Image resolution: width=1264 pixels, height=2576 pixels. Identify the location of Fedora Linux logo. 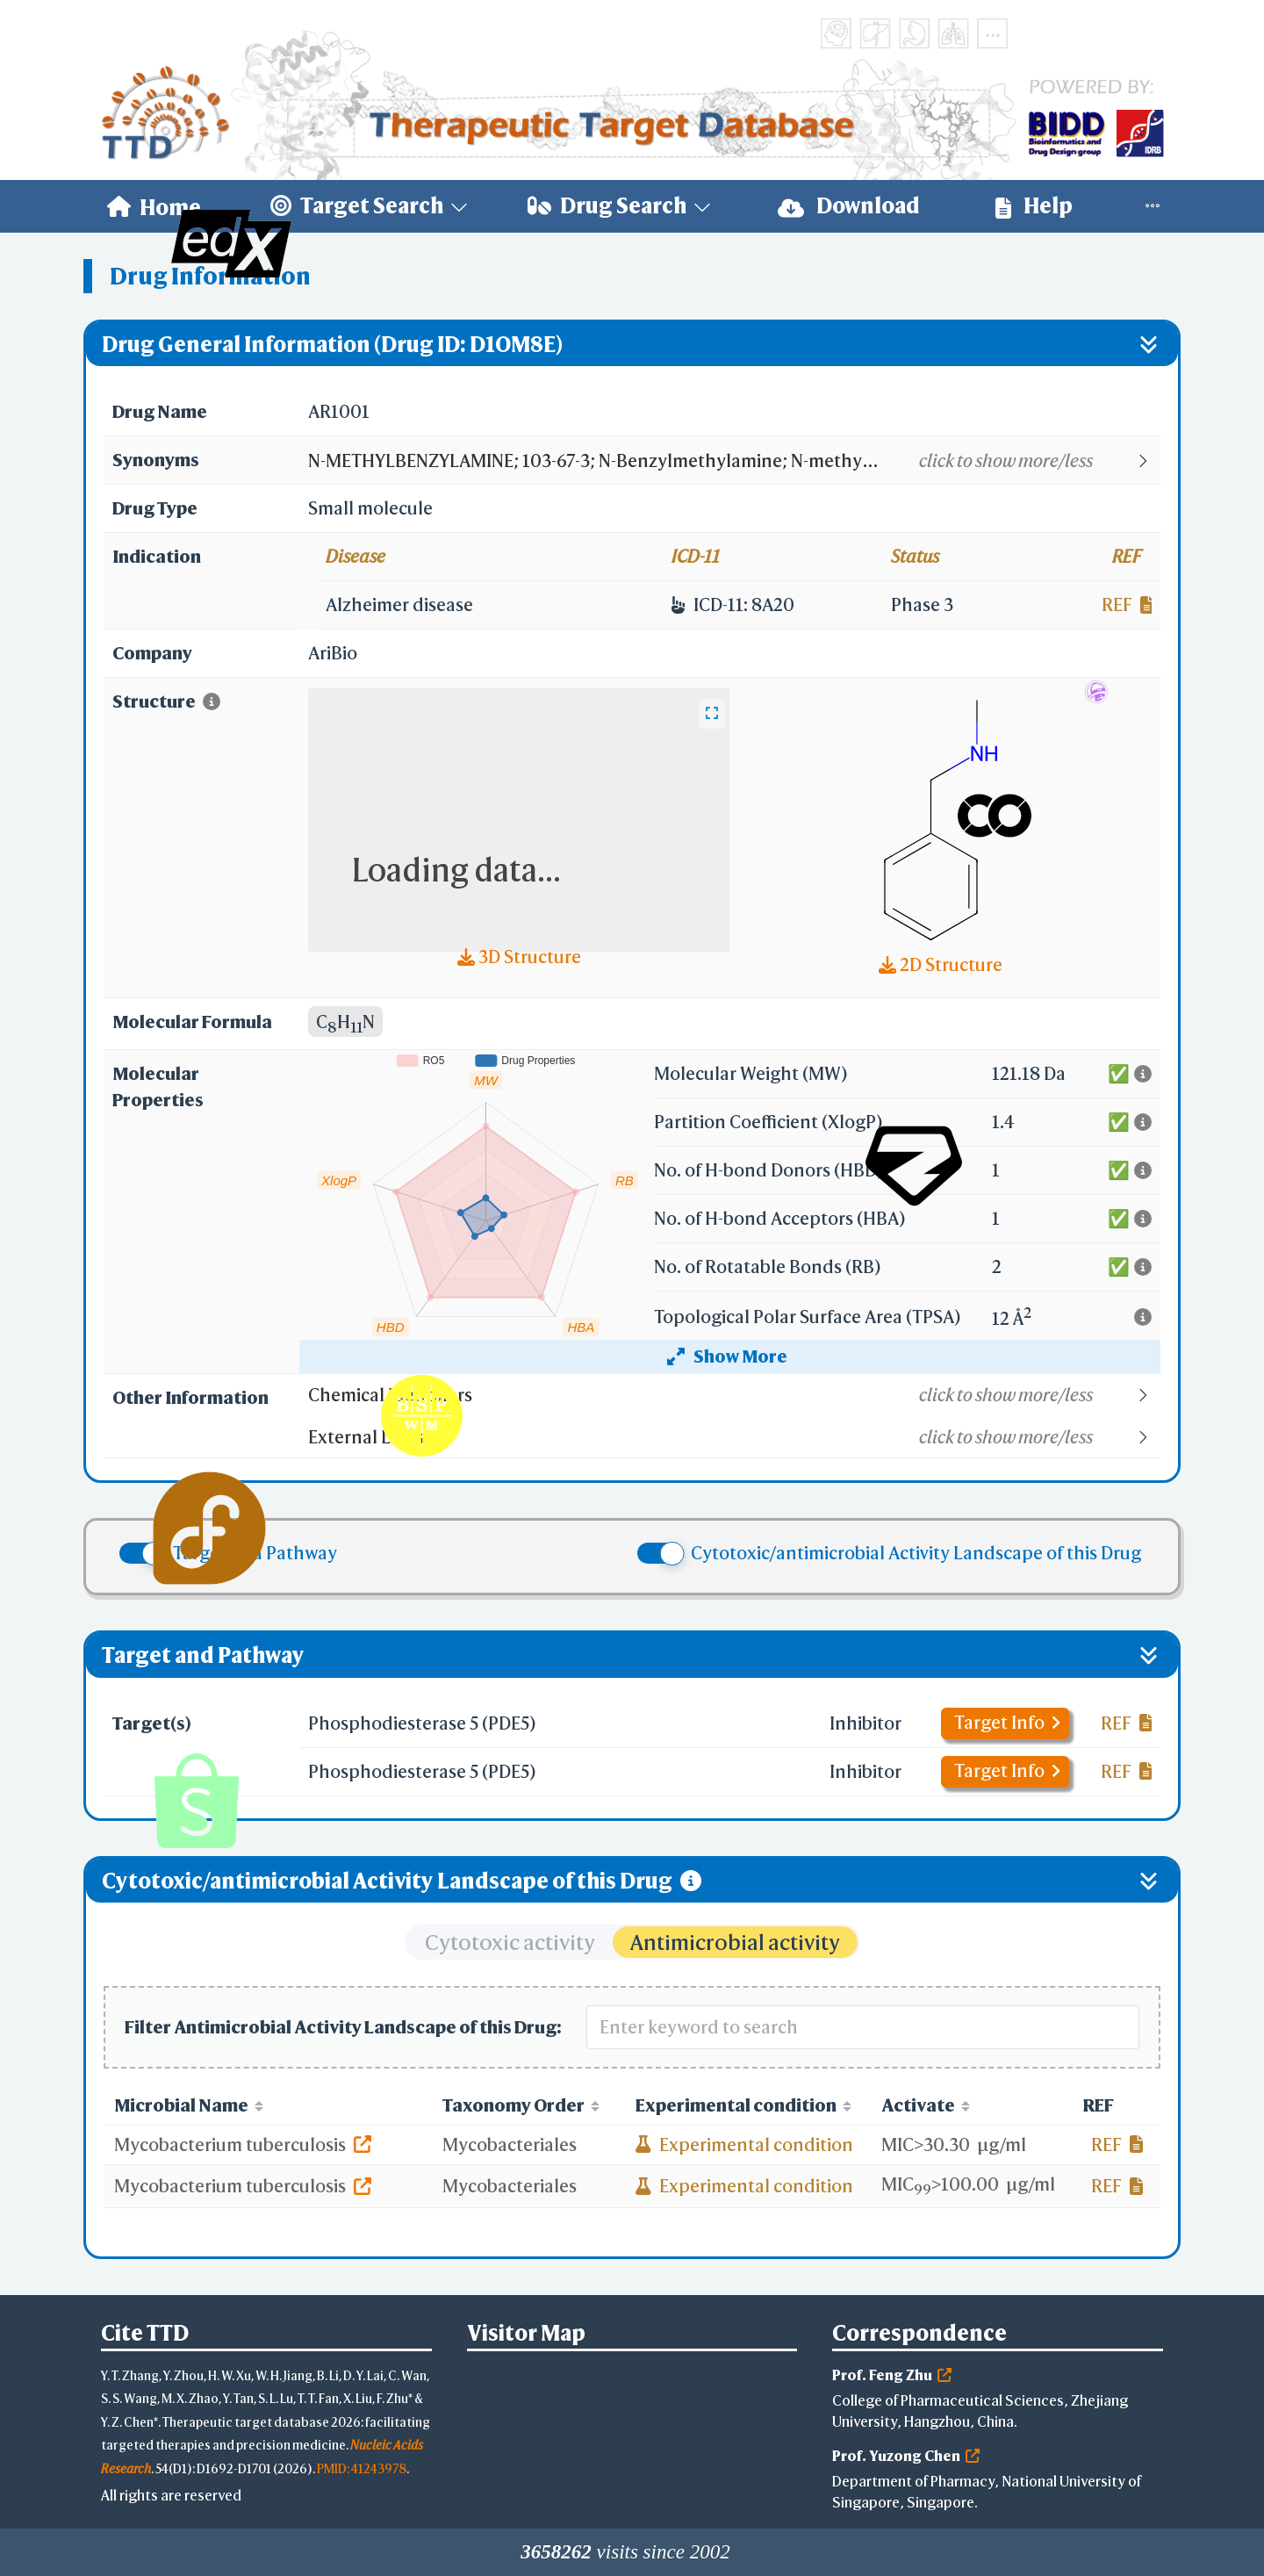
(209, 1528).